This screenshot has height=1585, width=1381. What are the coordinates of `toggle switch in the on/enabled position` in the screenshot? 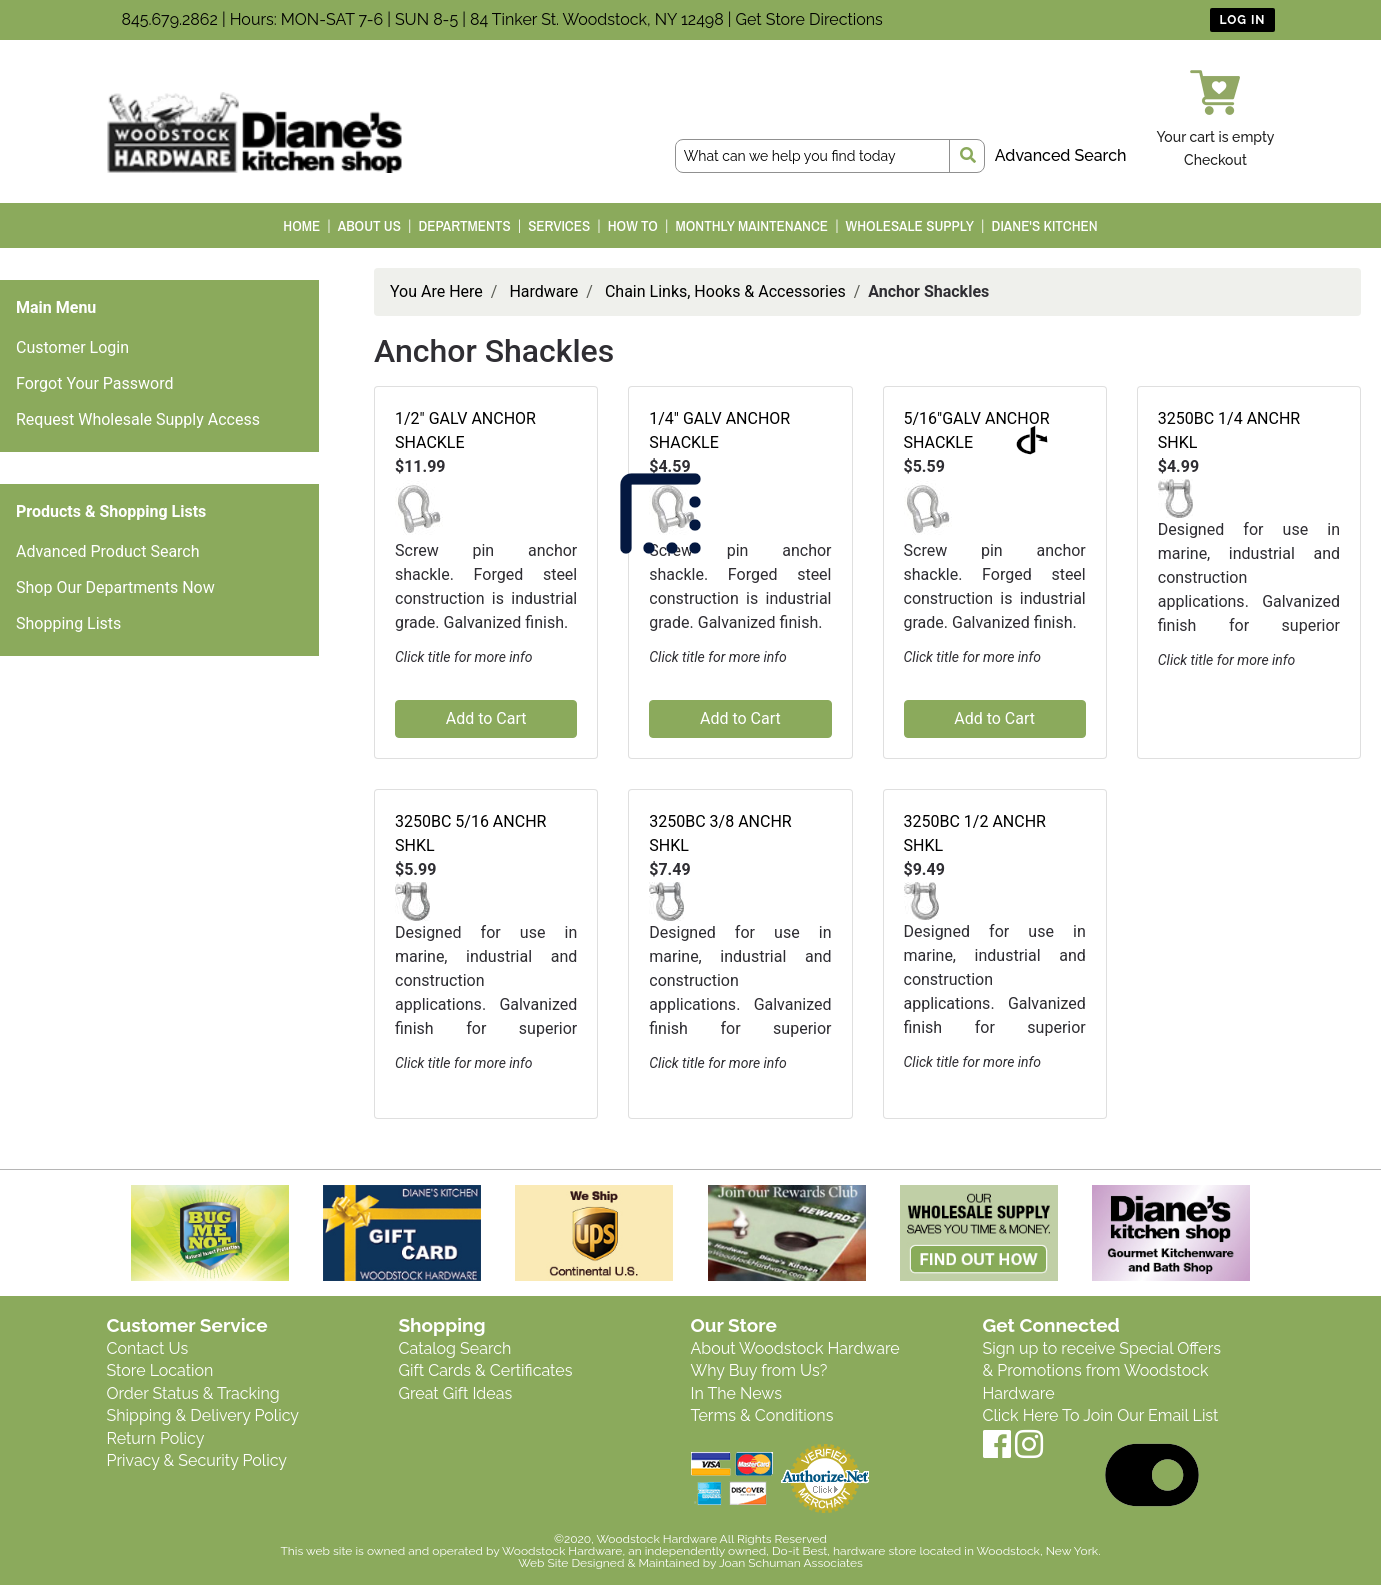 It's located at (1152, 1475).